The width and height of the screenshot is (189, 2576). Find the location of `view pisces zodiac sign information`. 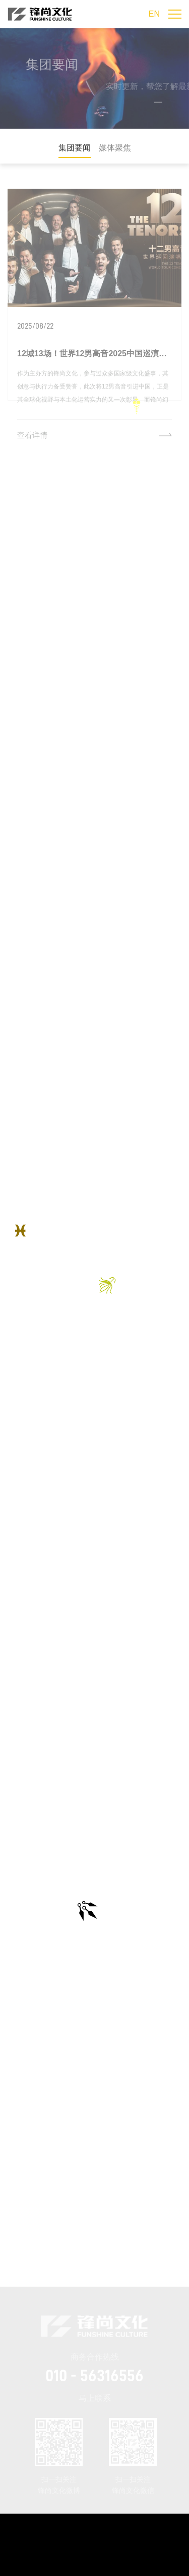

view pisces zodiac sign information is located at coordinates (20, 1230).